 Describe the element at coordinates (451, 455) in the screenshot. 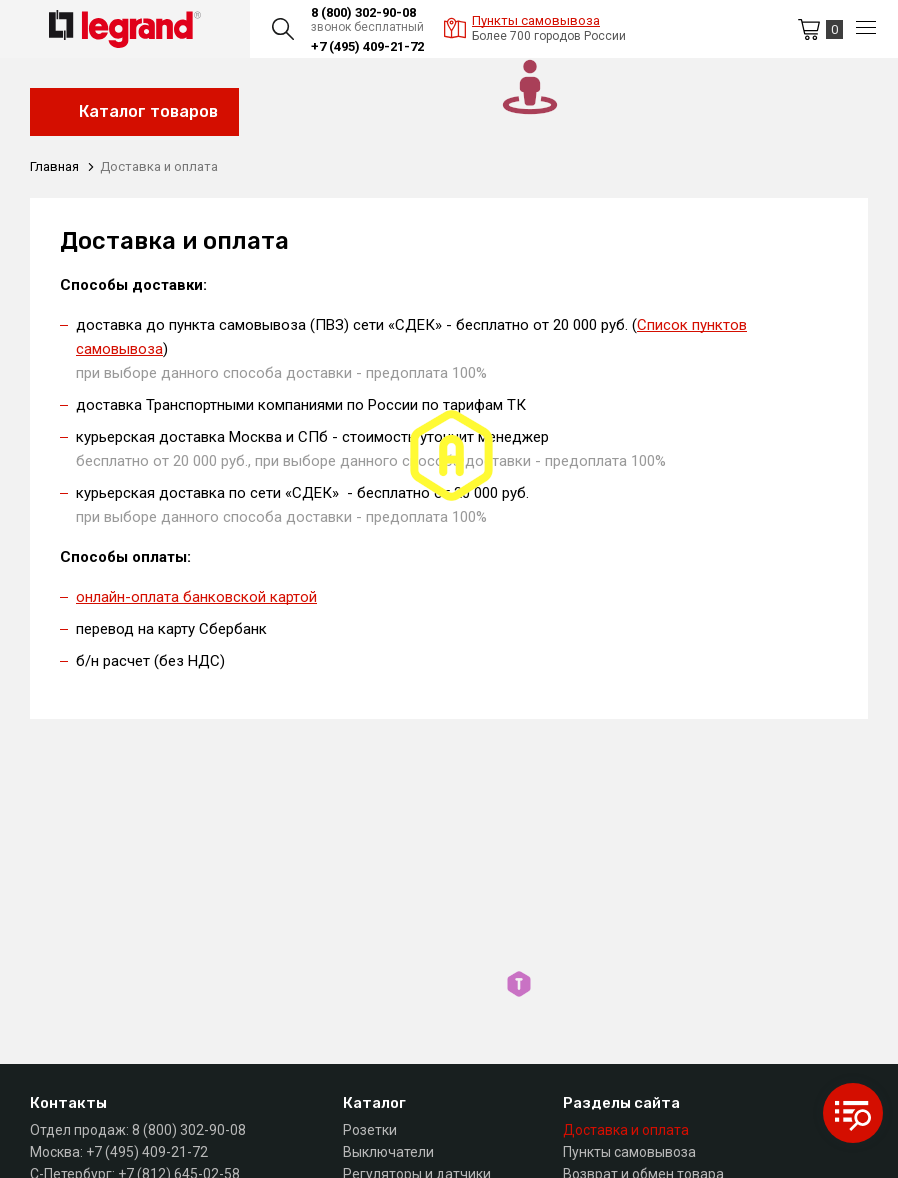

I see `select option A in a multi-choice interface` at that location.